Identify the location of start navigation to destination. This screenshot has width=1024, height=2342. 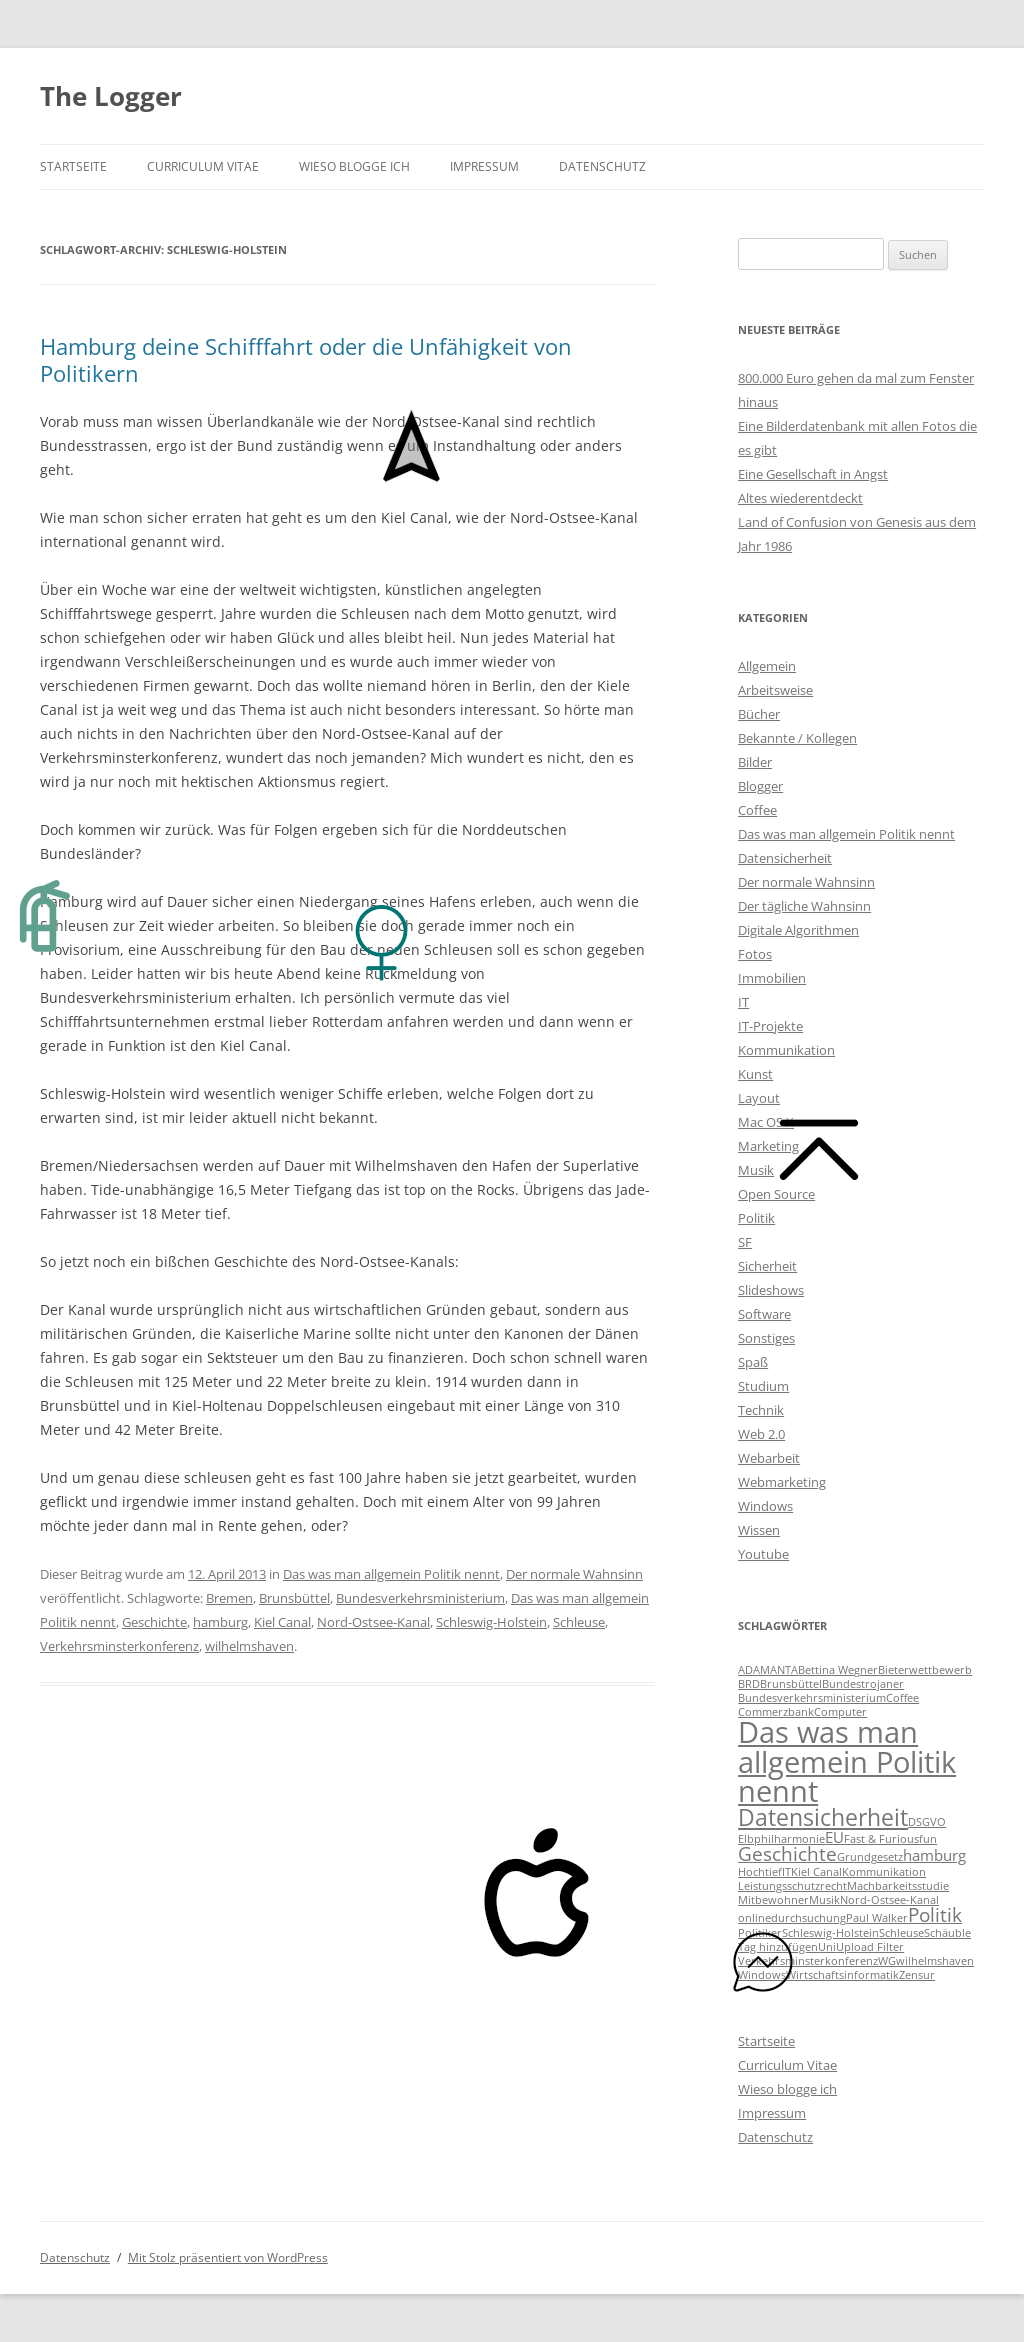
(411, 447).